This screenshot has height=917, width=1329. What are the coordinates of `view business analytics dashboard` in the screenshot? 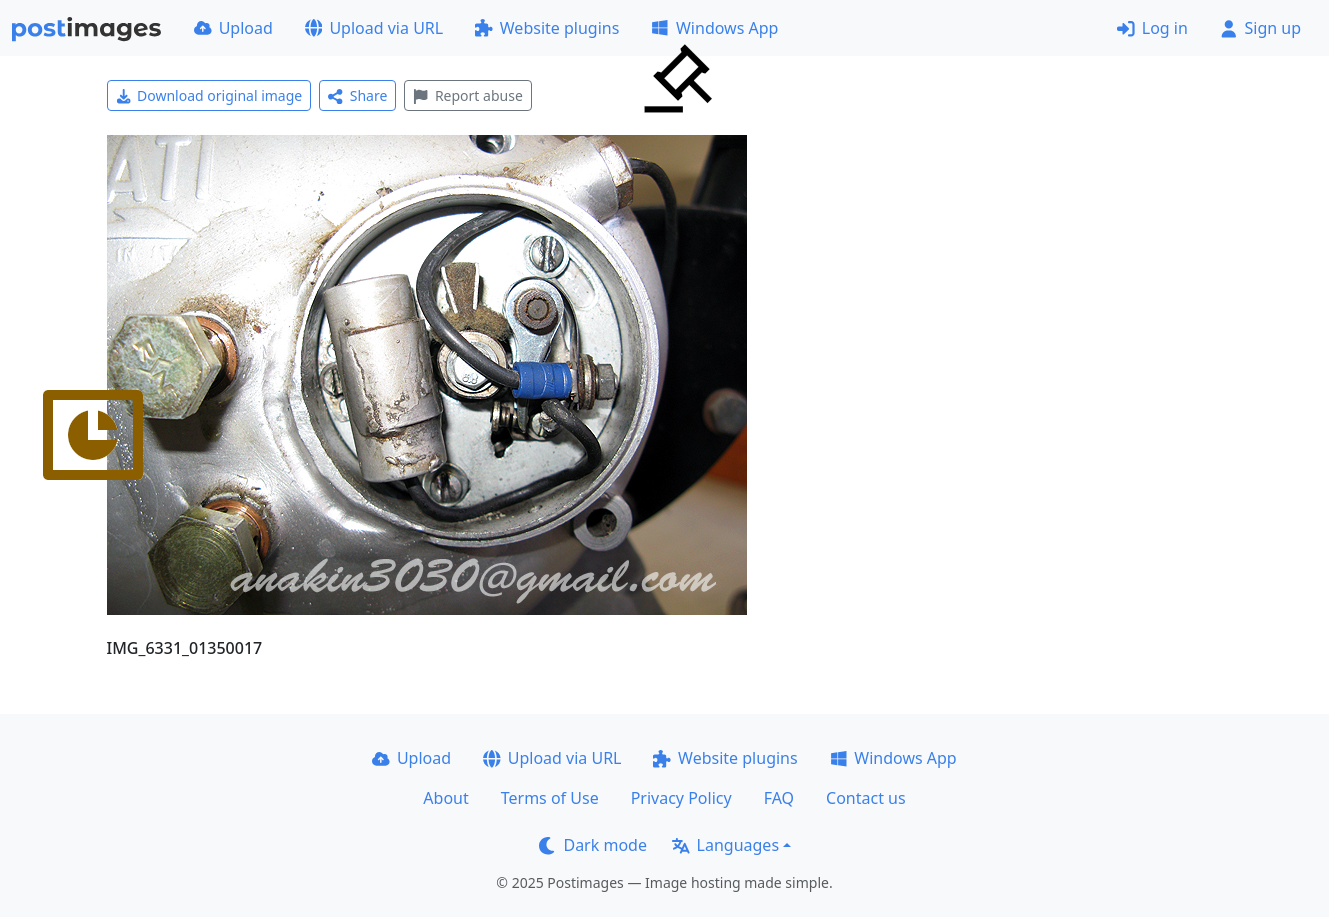 It's located at (93, 435).